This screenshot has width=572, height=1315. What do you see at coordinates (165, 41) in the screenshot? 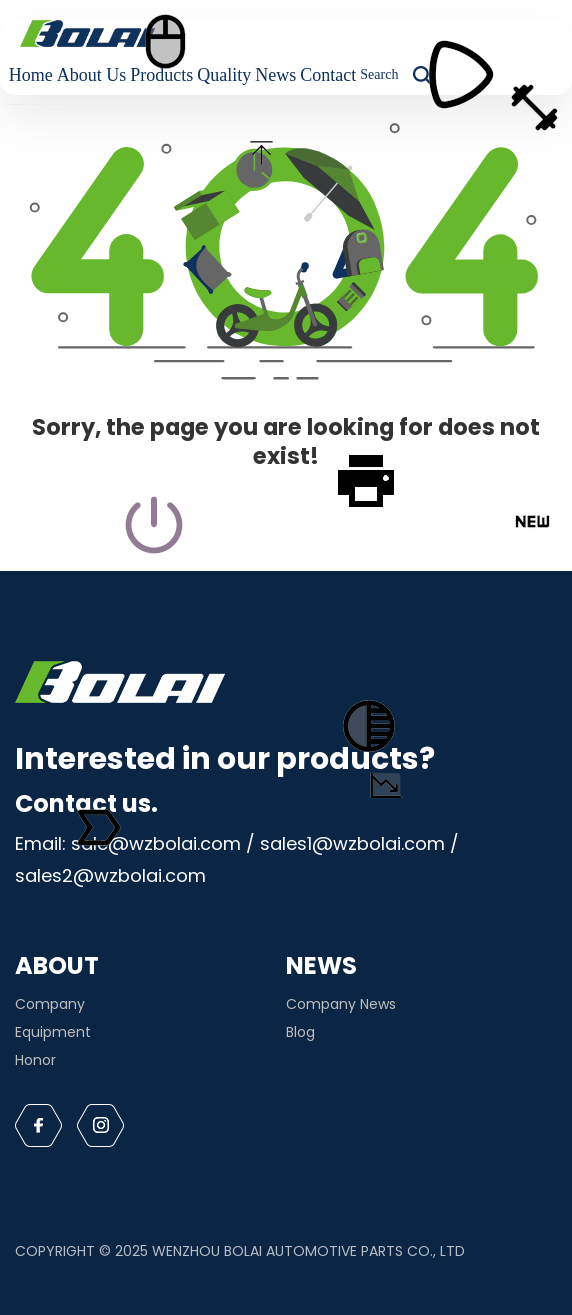
I see `mouse input device settings` at bounding box center [165, 41].